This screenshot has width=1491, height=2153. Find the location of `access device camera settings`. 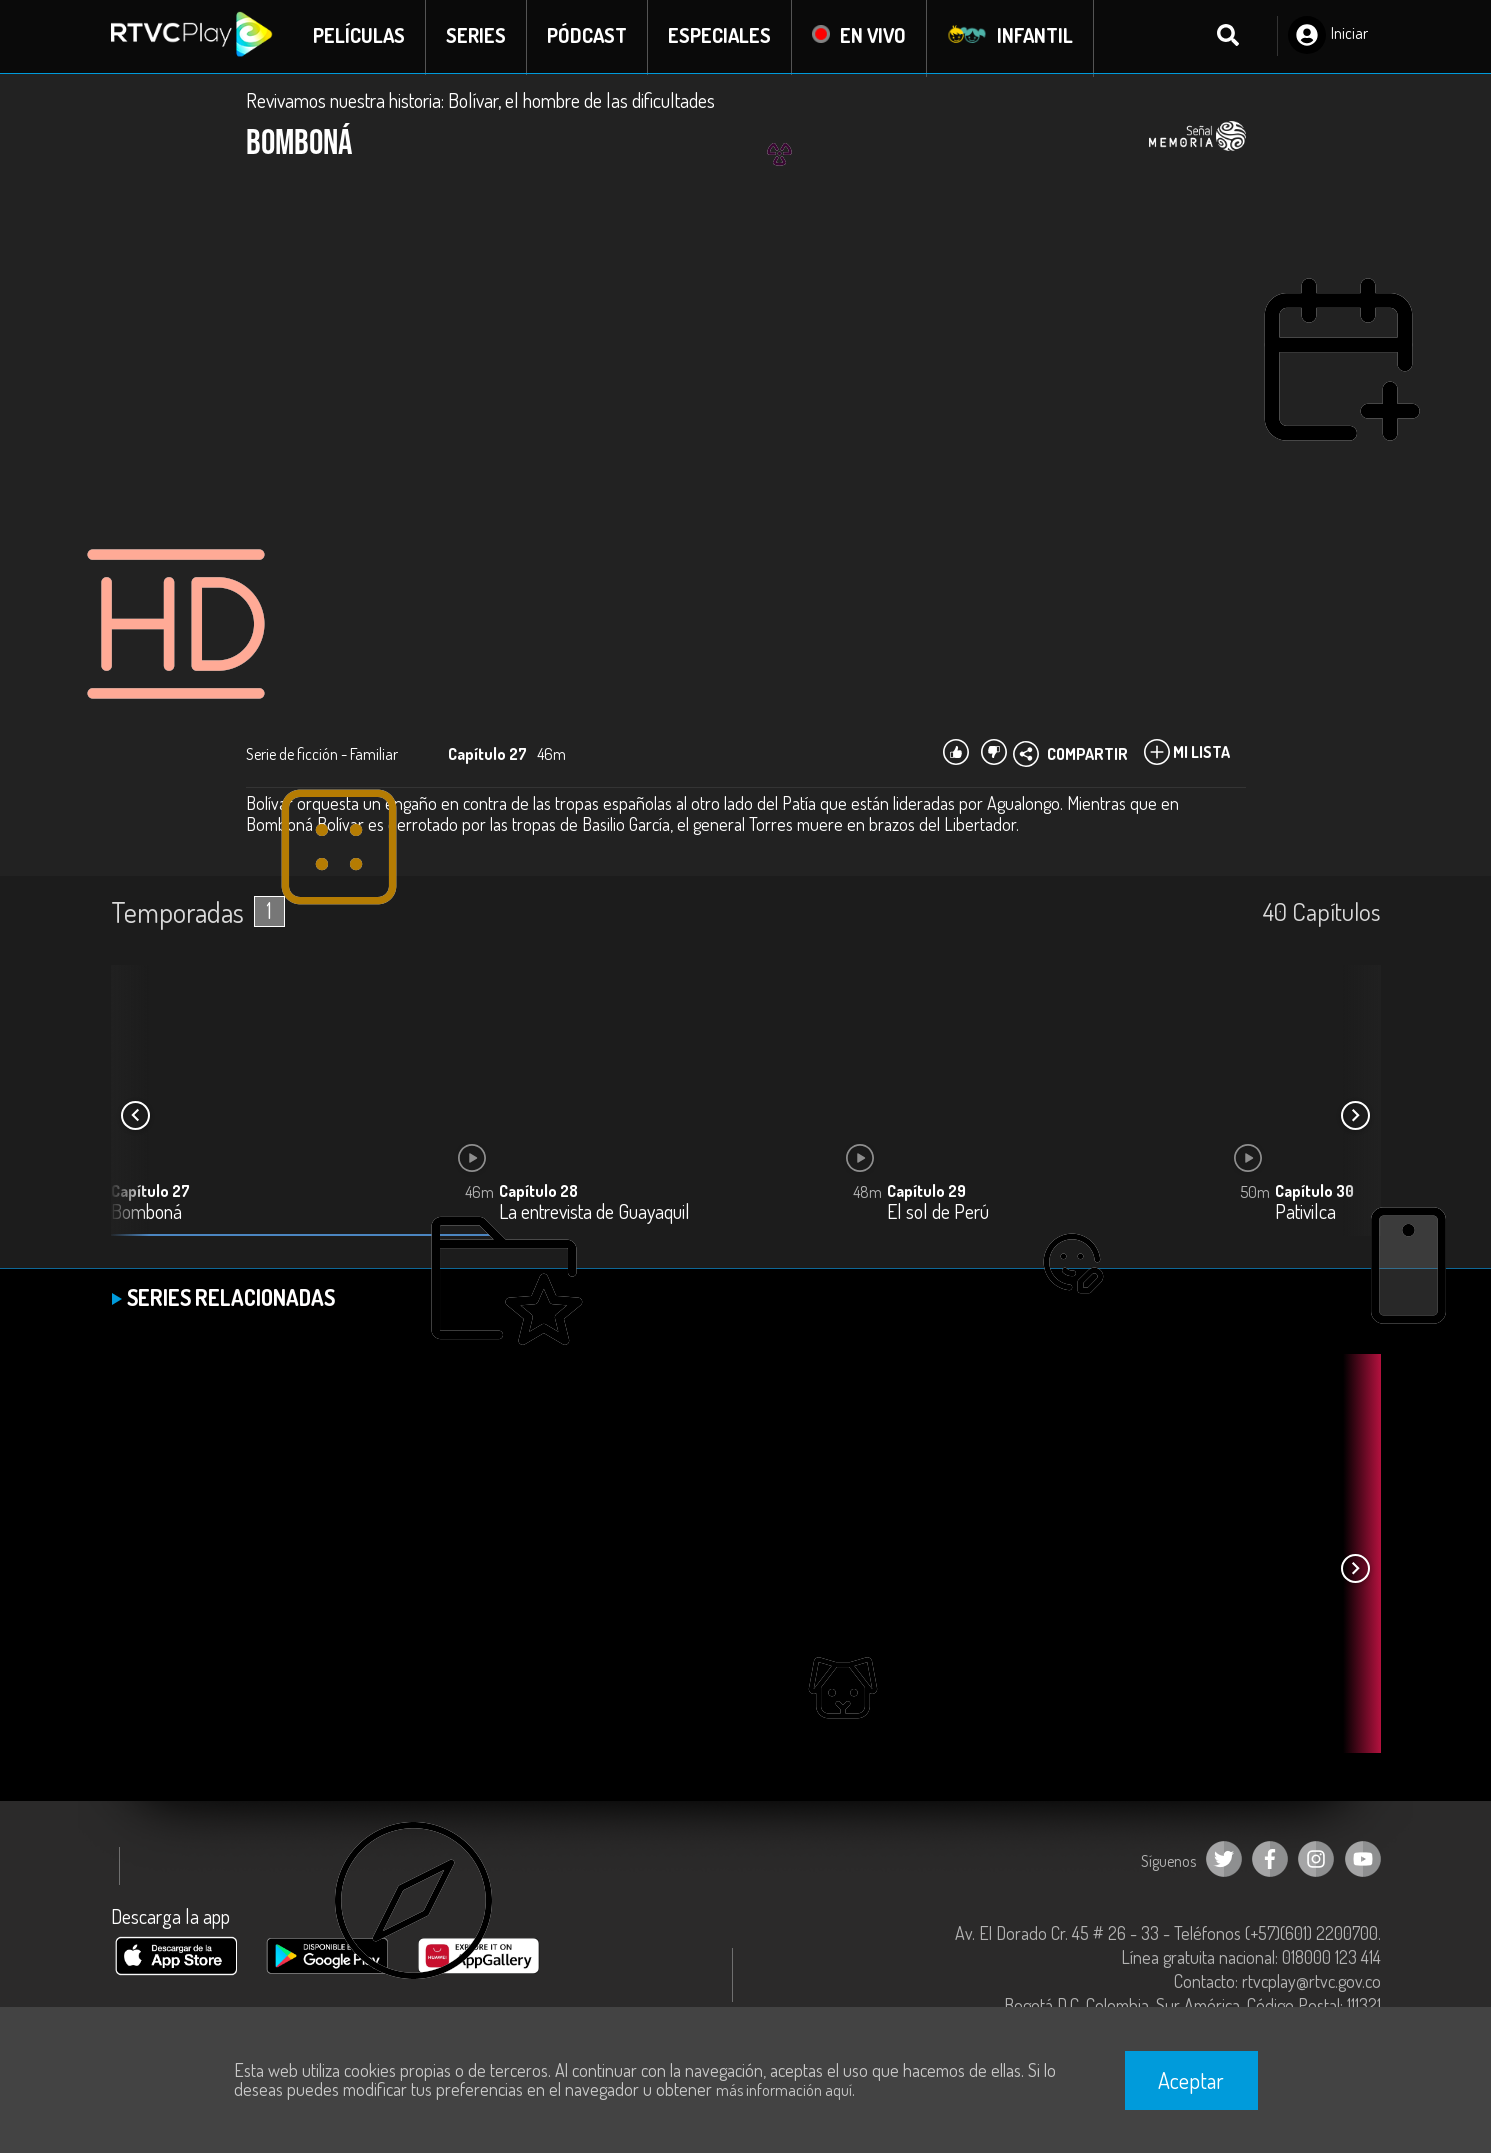

access device camera settings is located at coordinates (1408, 1265).